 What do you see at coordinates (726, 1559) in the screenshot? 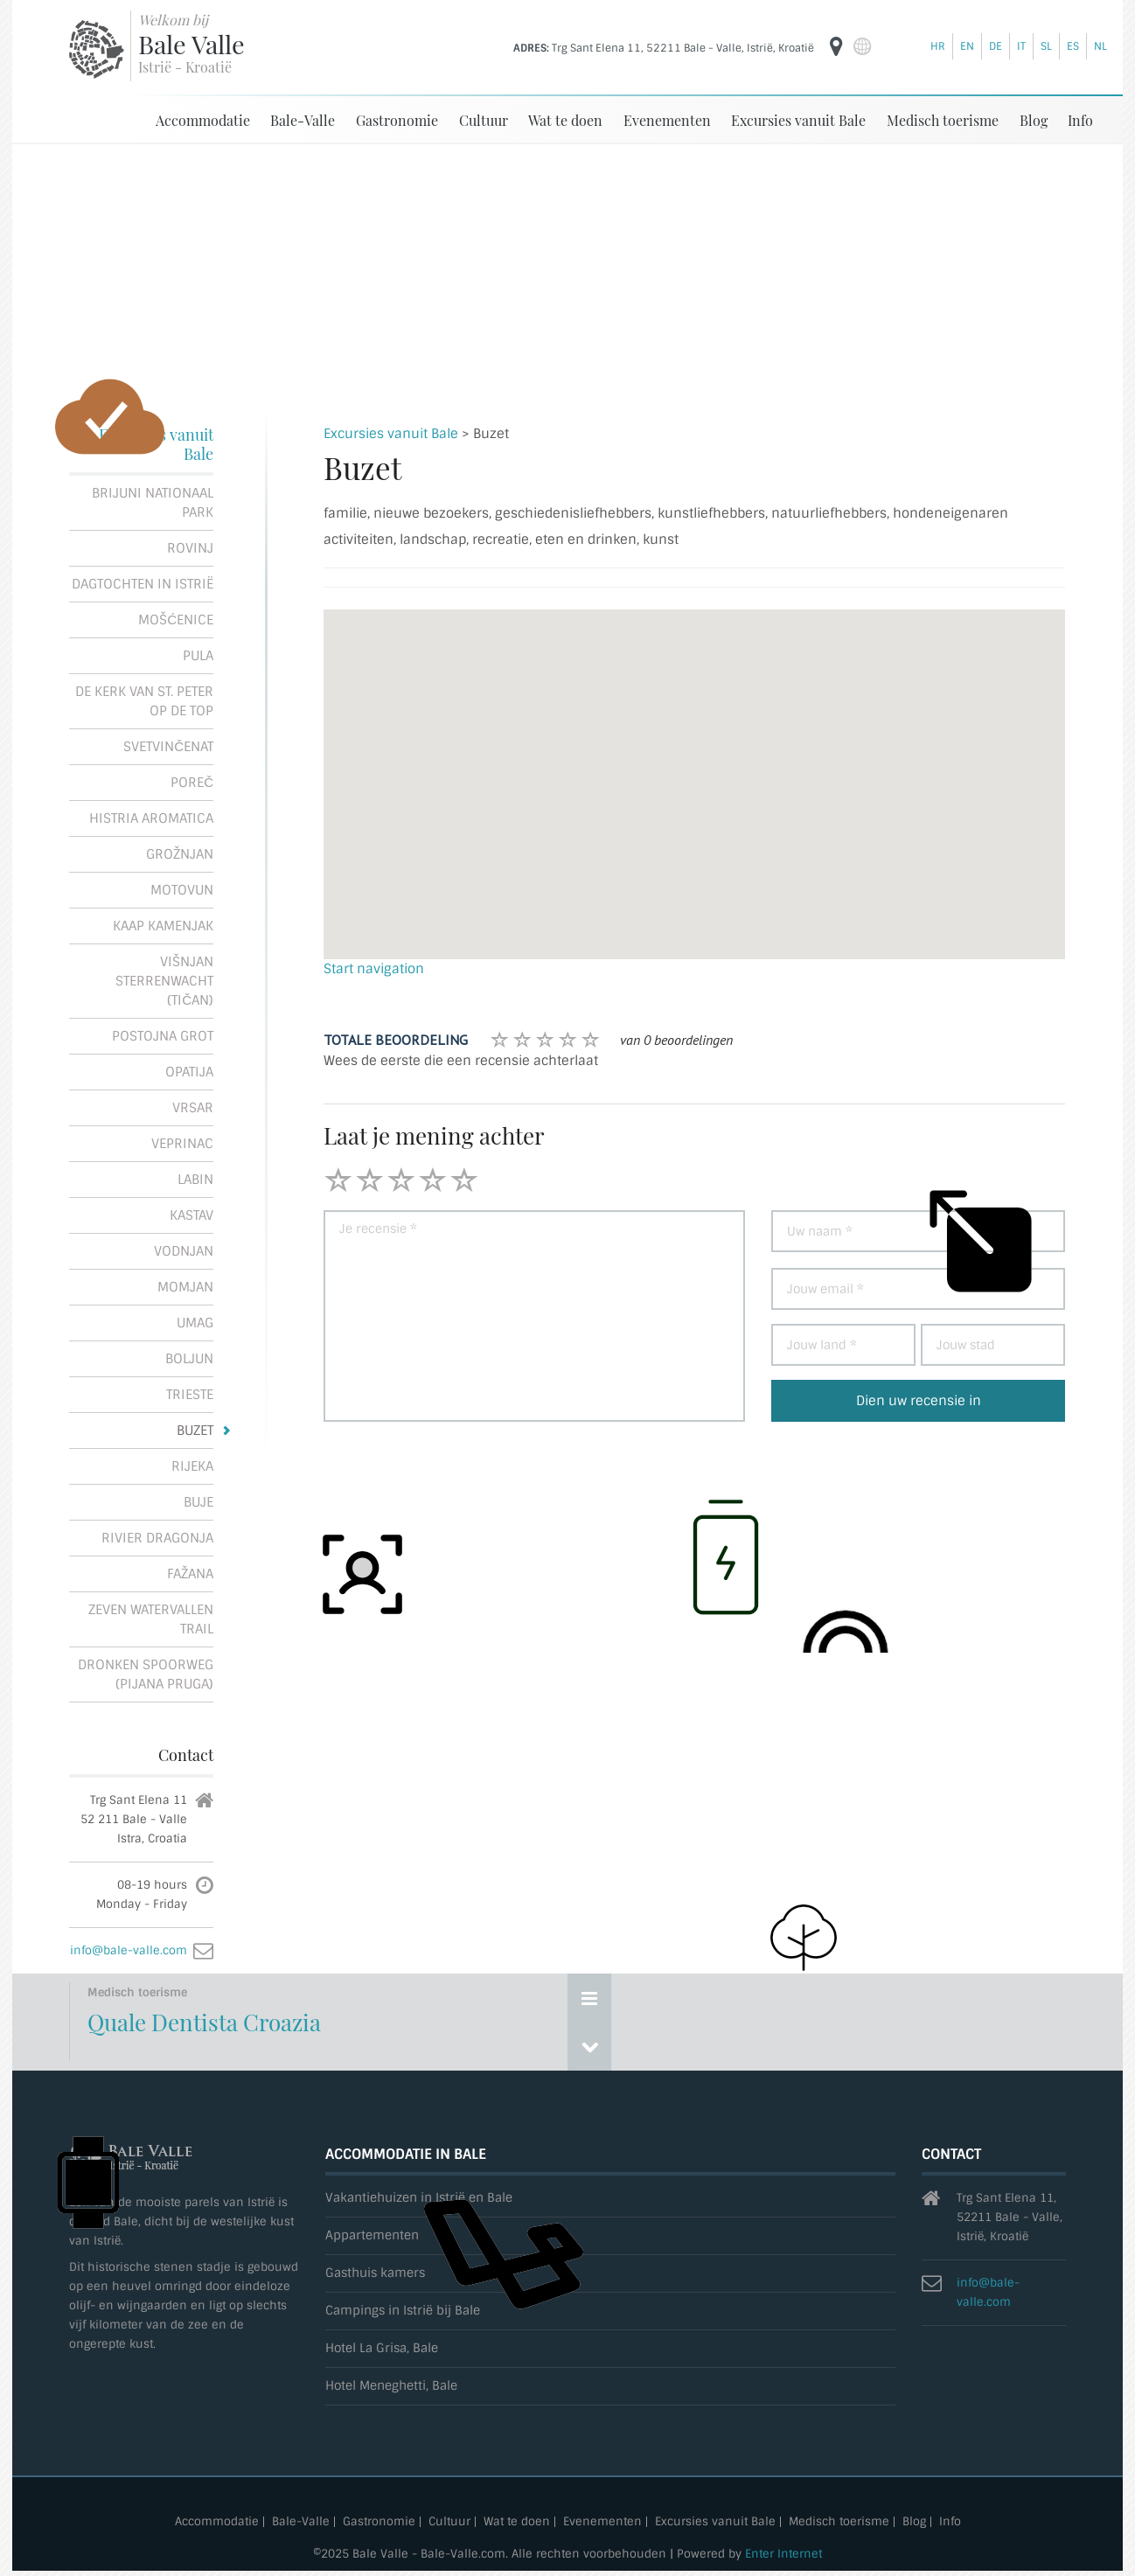
I see `indicates device is currently charging` at bounding box center [726, 1559].